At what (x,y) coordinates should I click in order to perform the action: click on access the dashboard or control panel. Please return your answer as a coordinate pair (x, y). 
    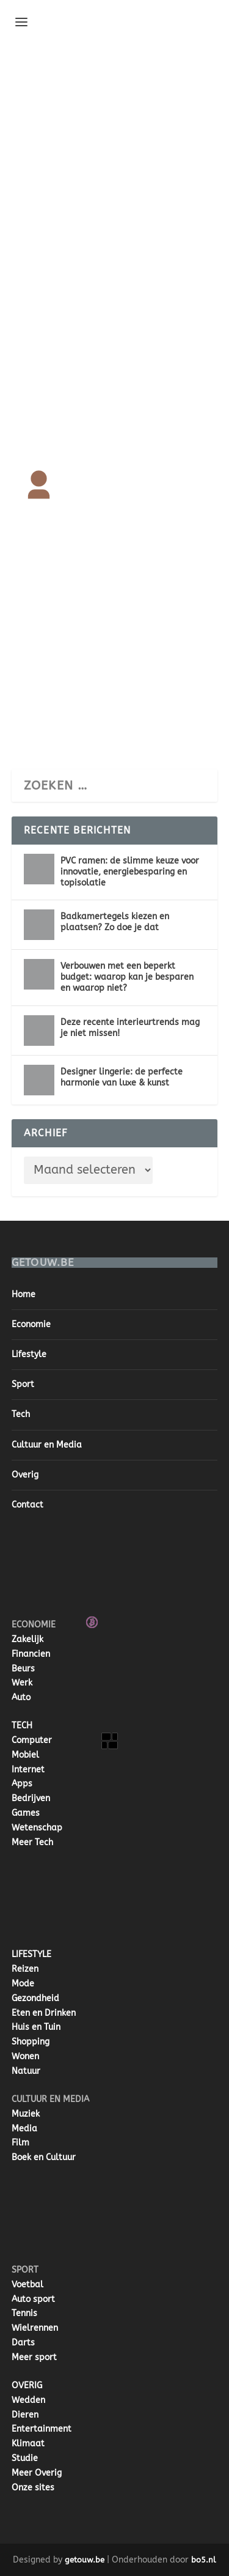
    Looking at the image, I should click on (109, 1741).